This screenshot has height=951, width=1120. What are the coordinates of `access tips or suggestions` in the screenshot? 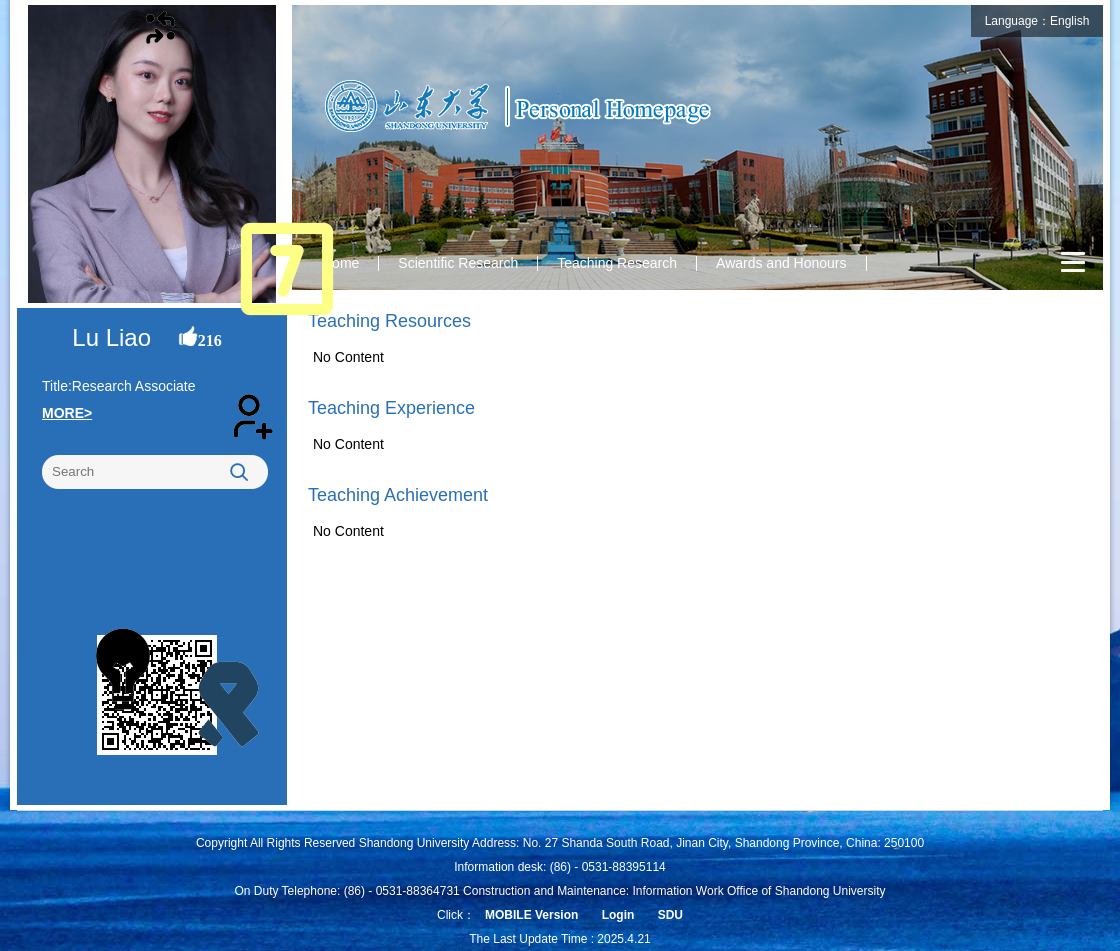 It's located at (123, 669).